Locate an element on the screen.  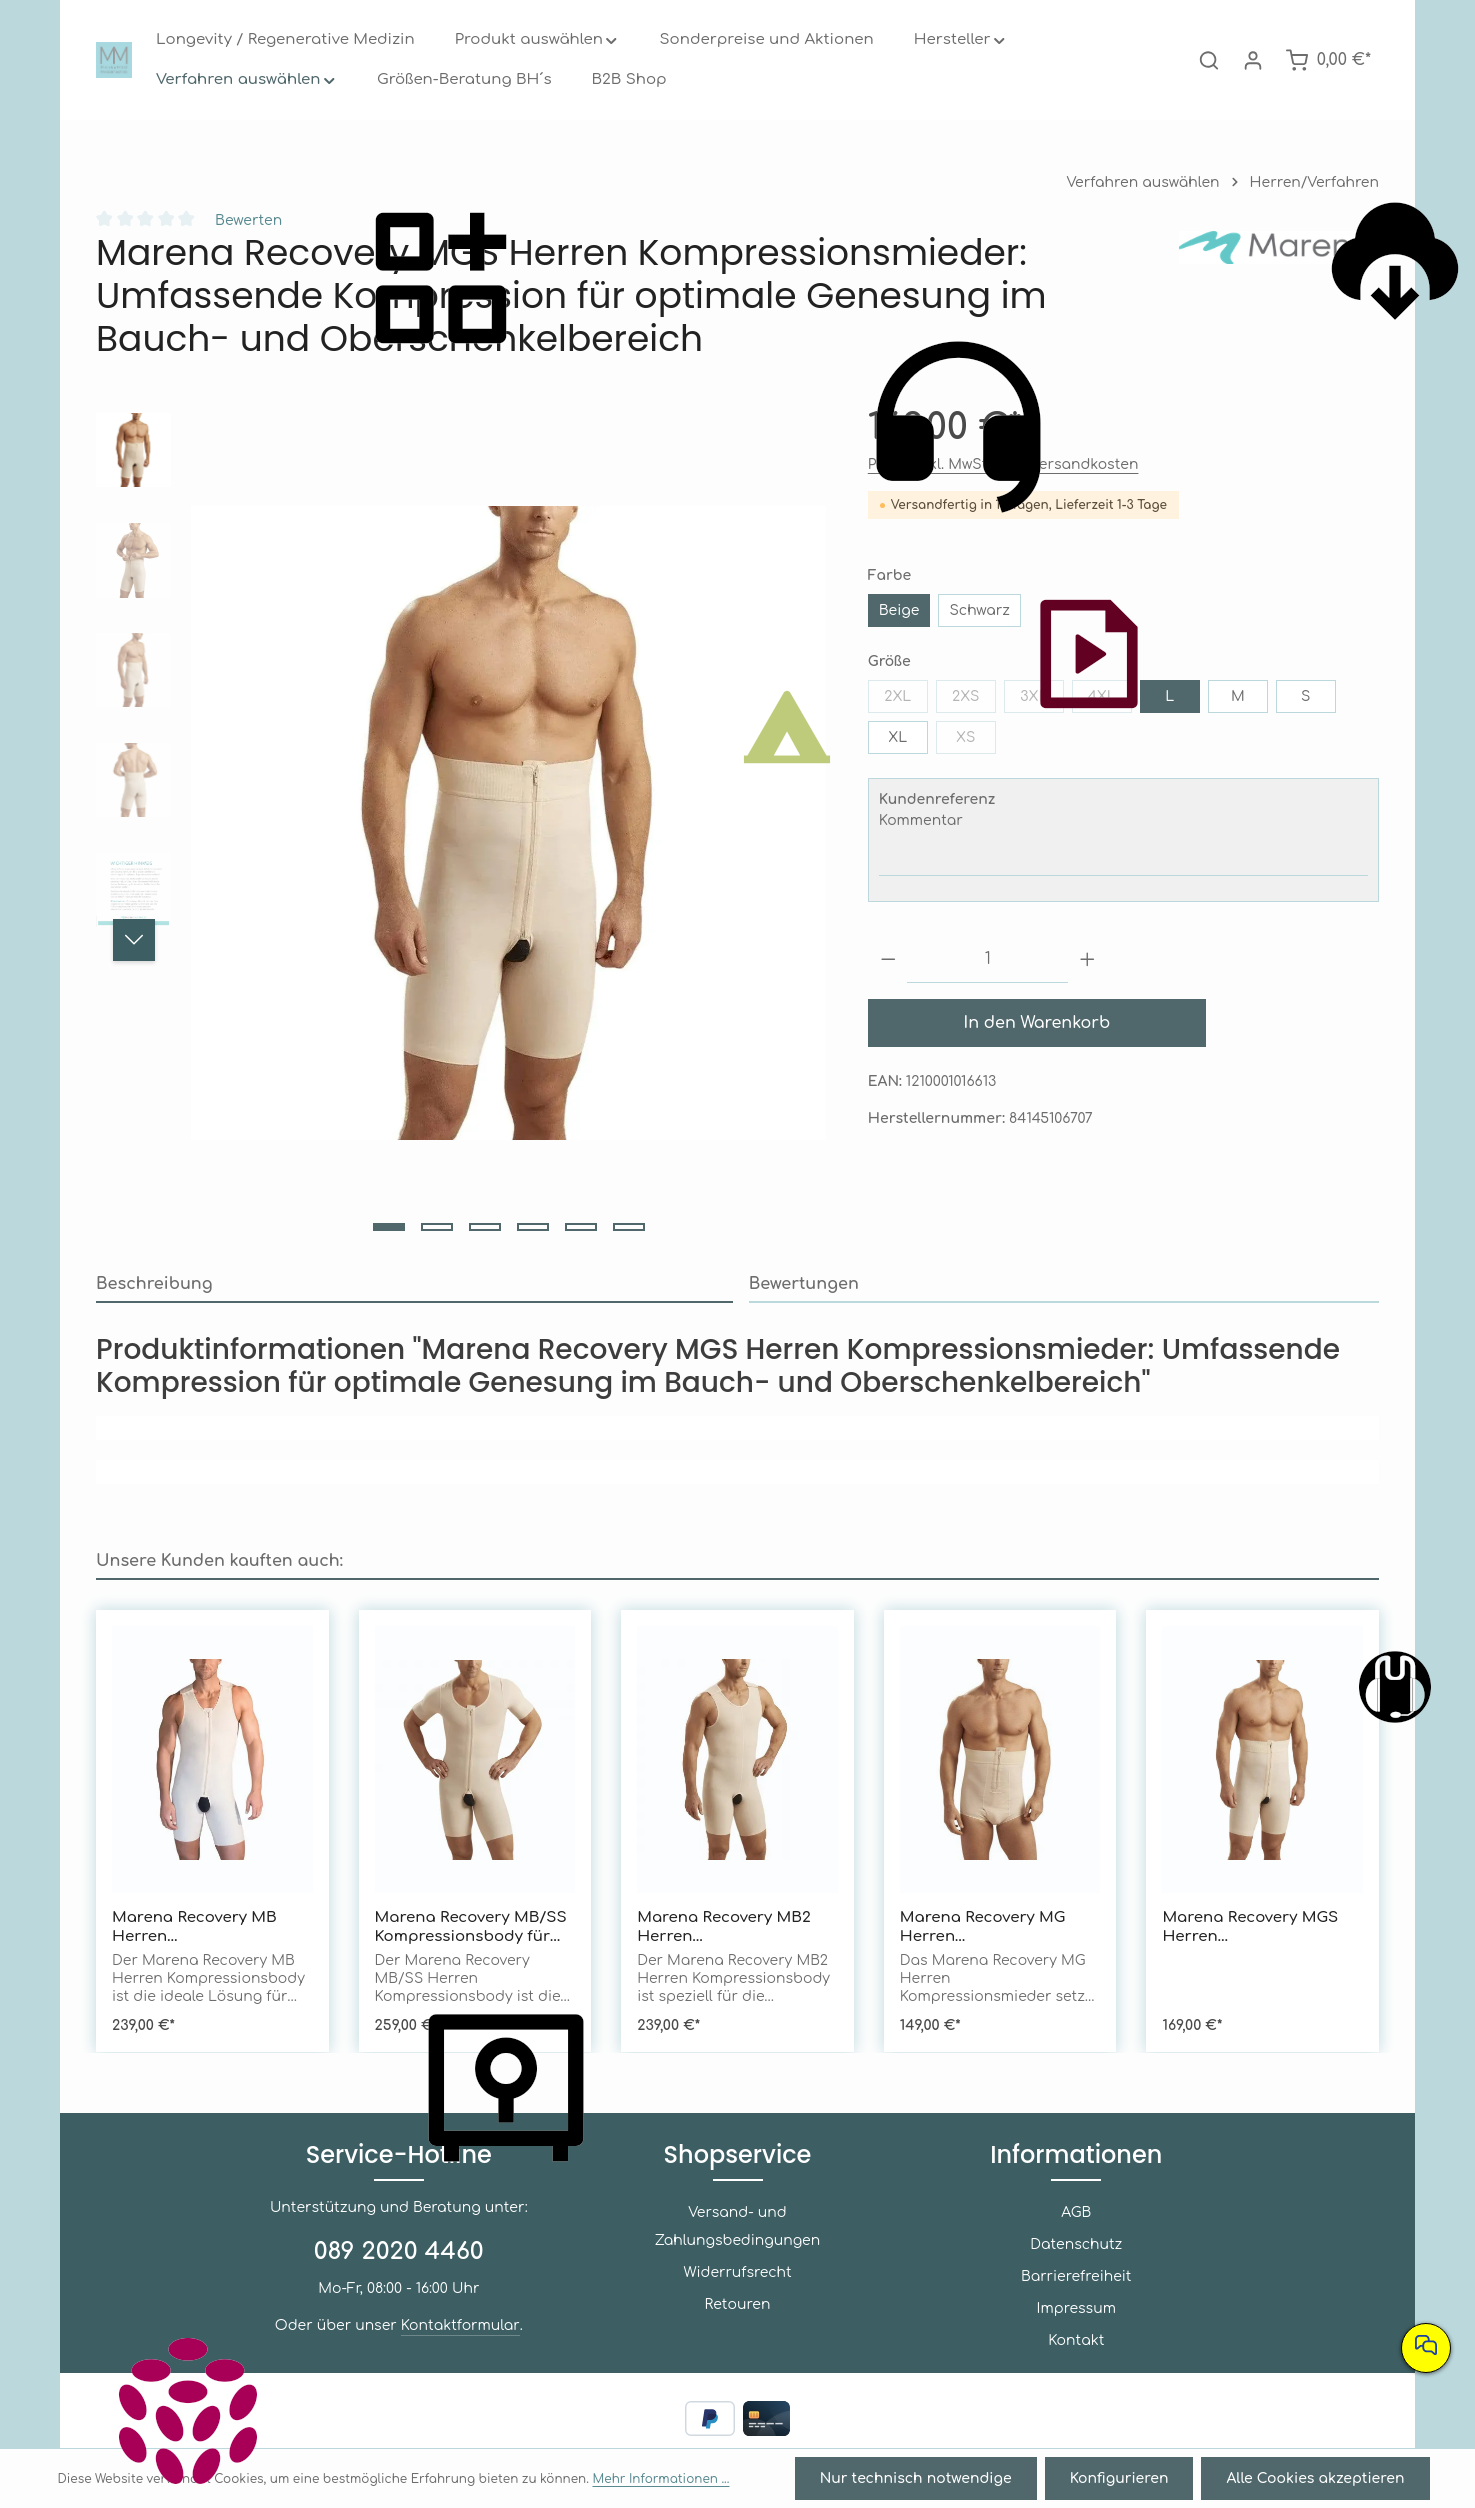
add a new function or module is located at coordinates (441, 278).